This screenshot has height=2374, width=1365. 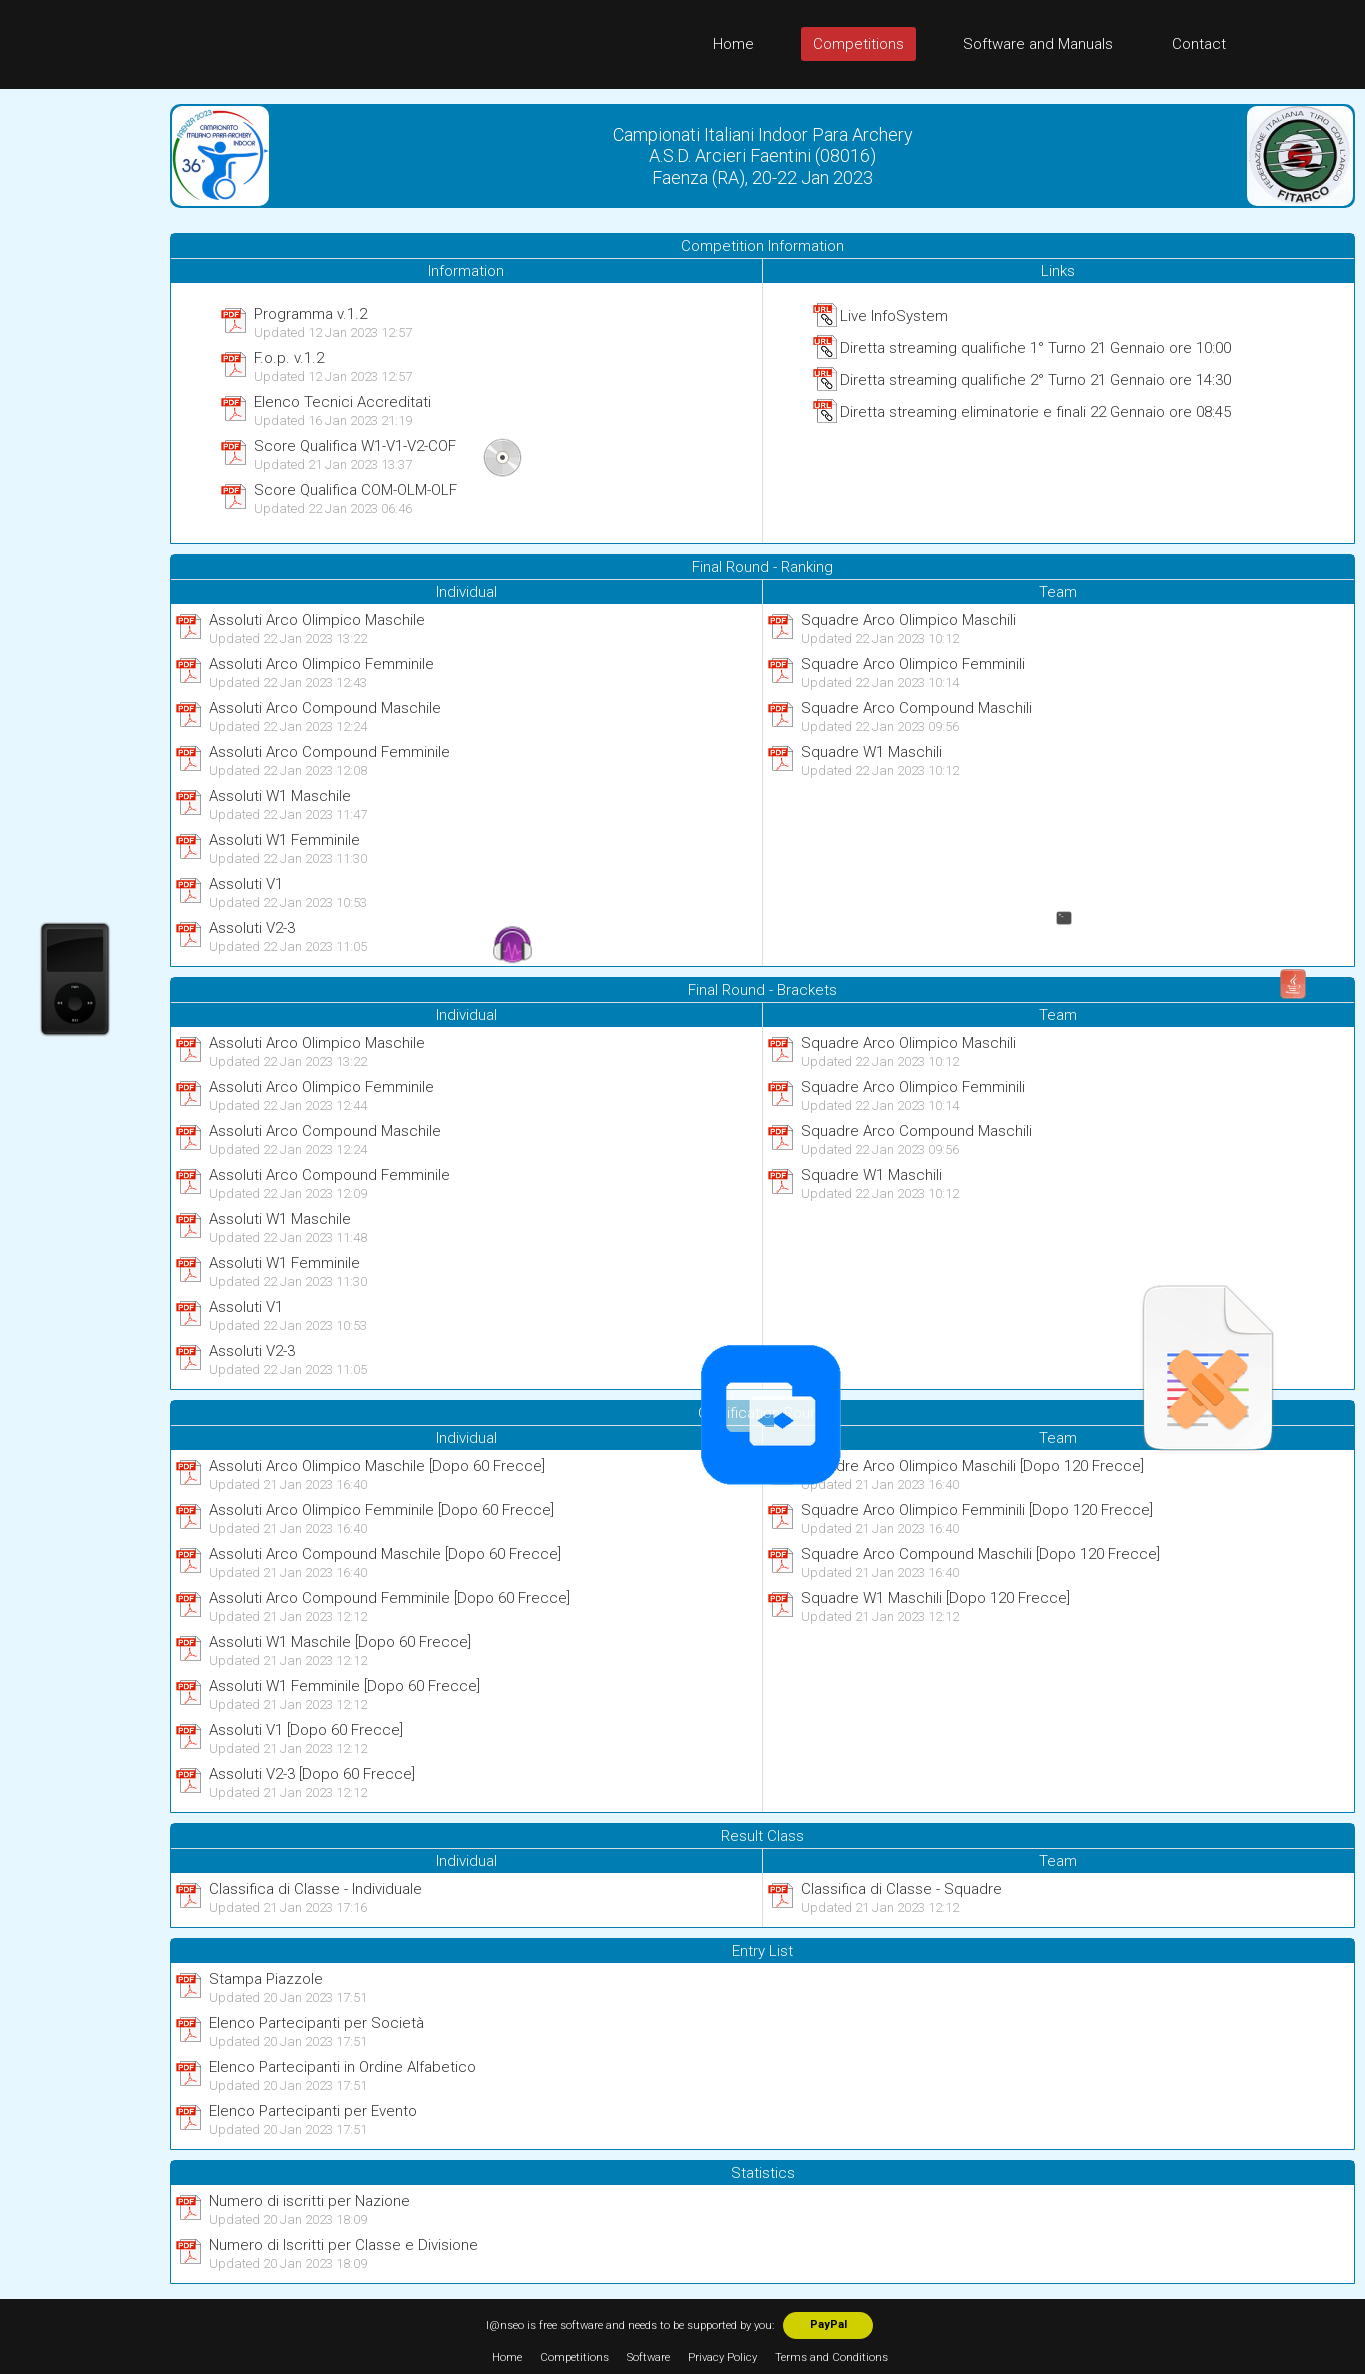 What do you see at coordinates (1064, 918) in the screenshot?
I see `open the terminal application` at bounding box center [1064, 918].